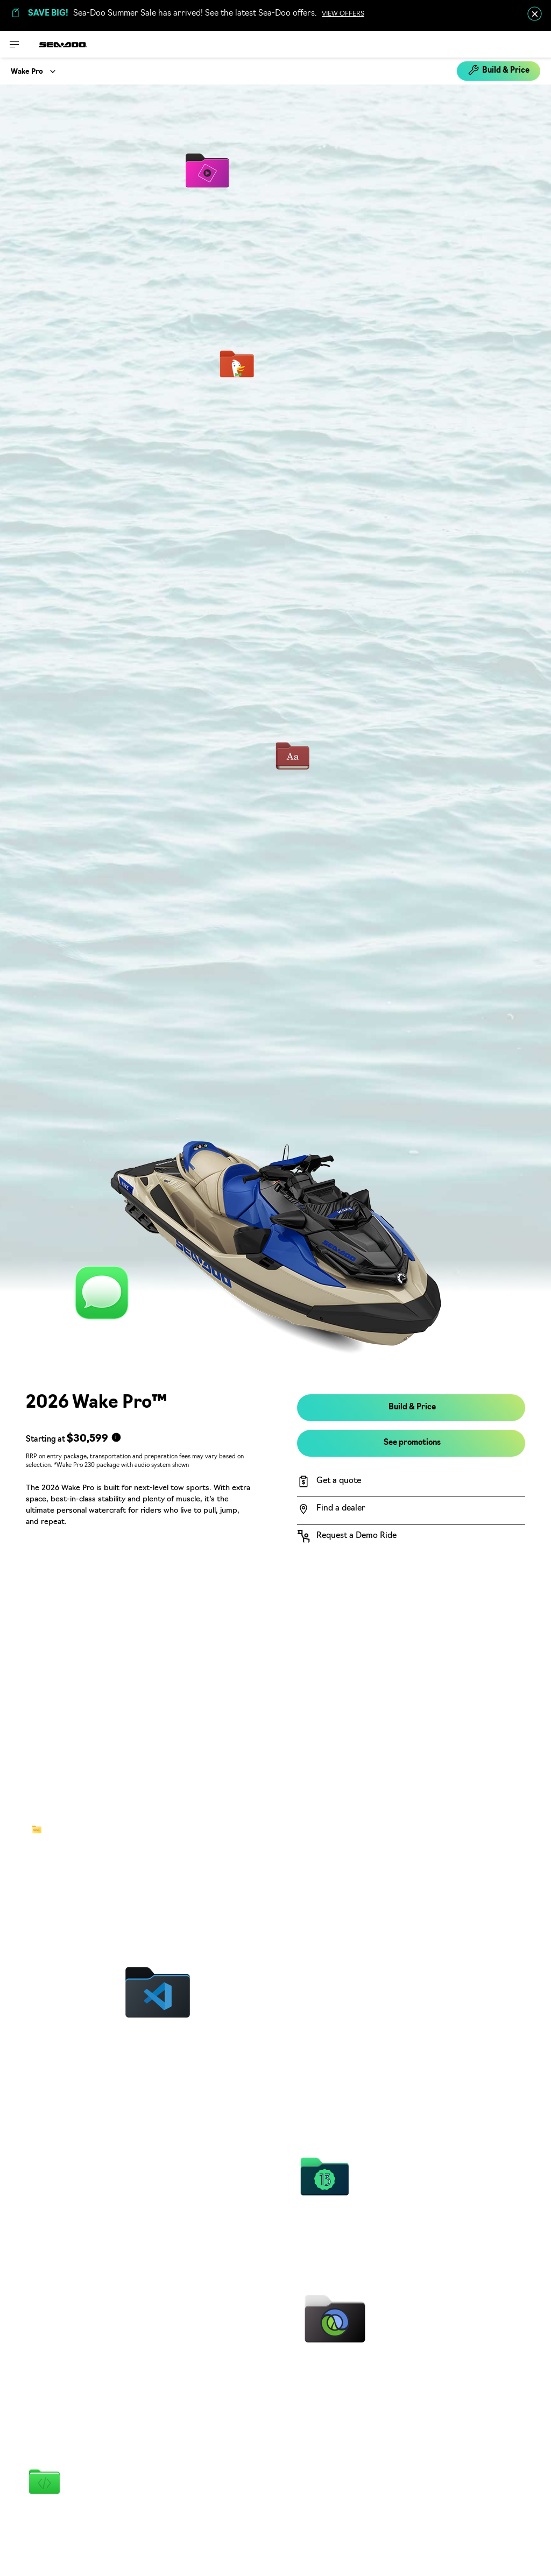  Describe the element at coordinates (335, 2320) in the screenshot. I see `open folder containing clojure project files` at that location.